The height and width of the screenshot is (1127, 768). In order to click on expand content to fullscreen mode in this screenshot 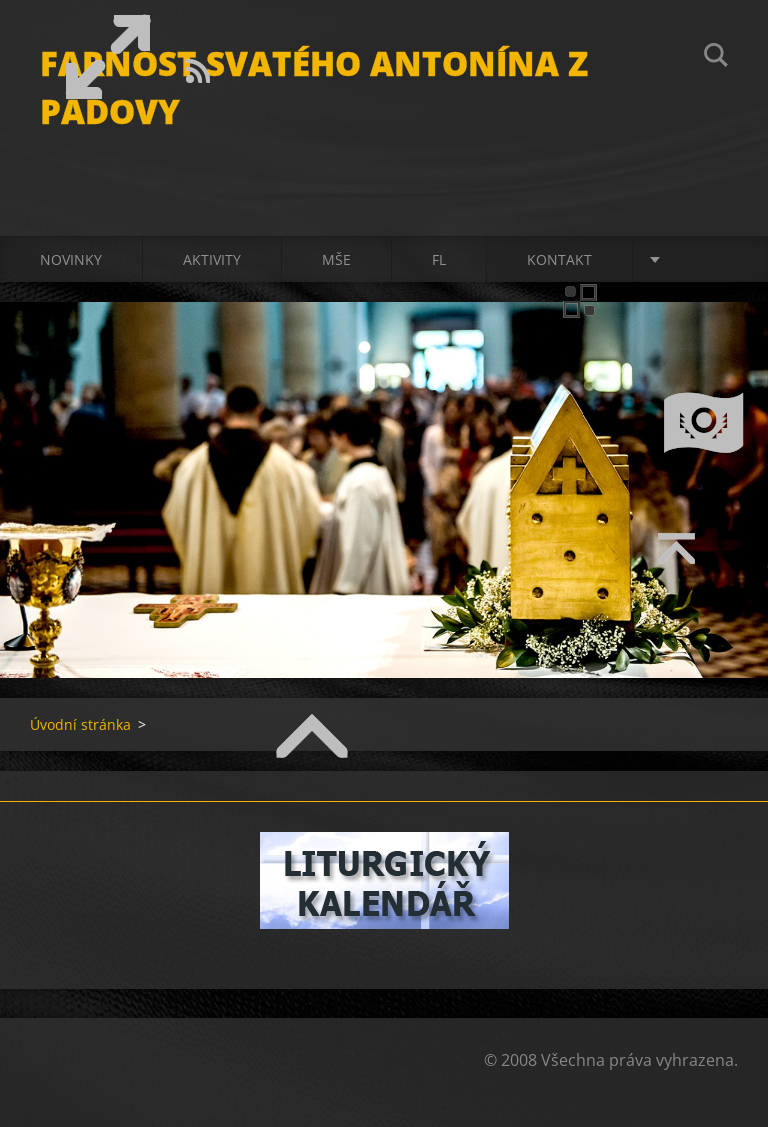, I will do `click(108, 57)`.